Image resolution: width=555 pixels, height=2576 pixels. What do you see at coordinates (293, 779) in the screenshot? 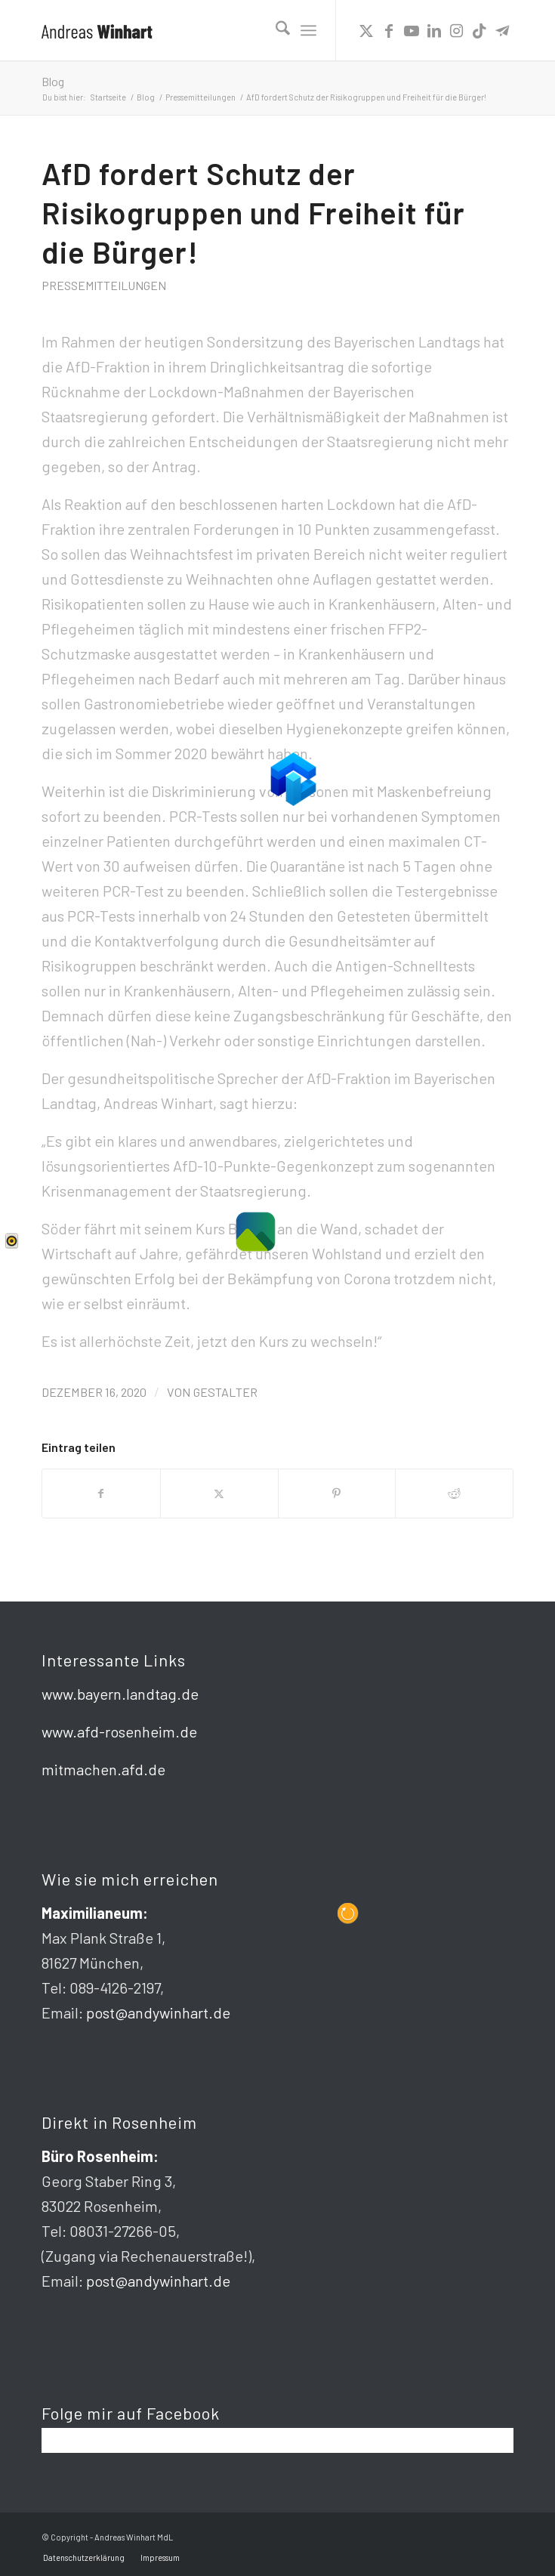
I see `open microsoft maquette app` at bounding box center [293, 779].